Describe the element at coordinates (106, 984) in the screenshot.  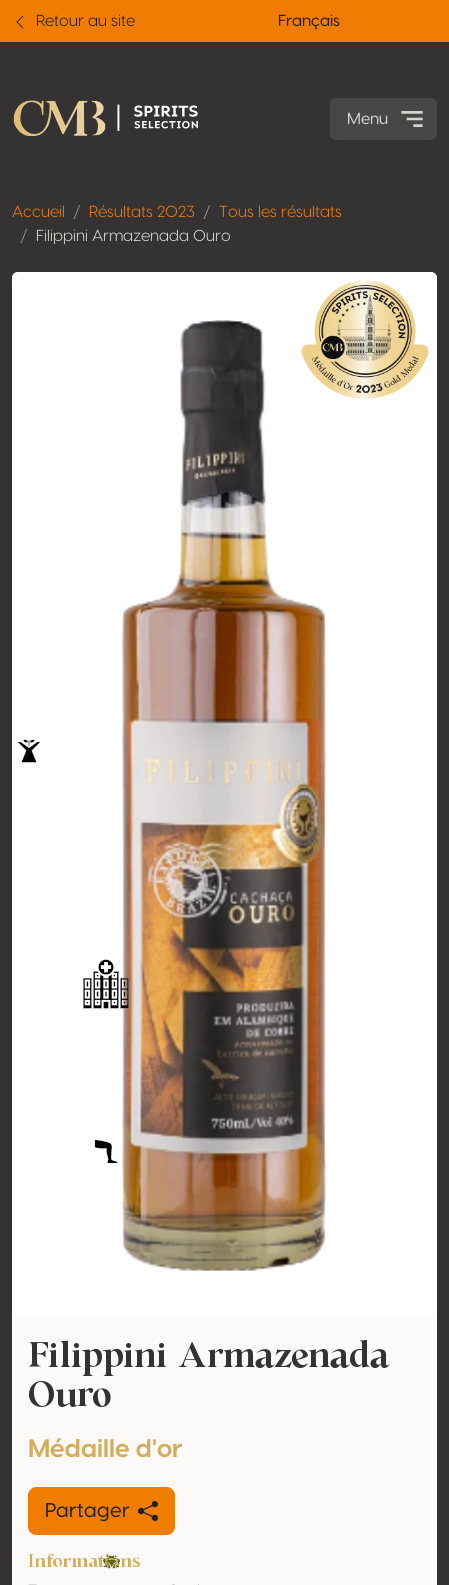
I see `find nearby hospitals or medical facilities` at that location.